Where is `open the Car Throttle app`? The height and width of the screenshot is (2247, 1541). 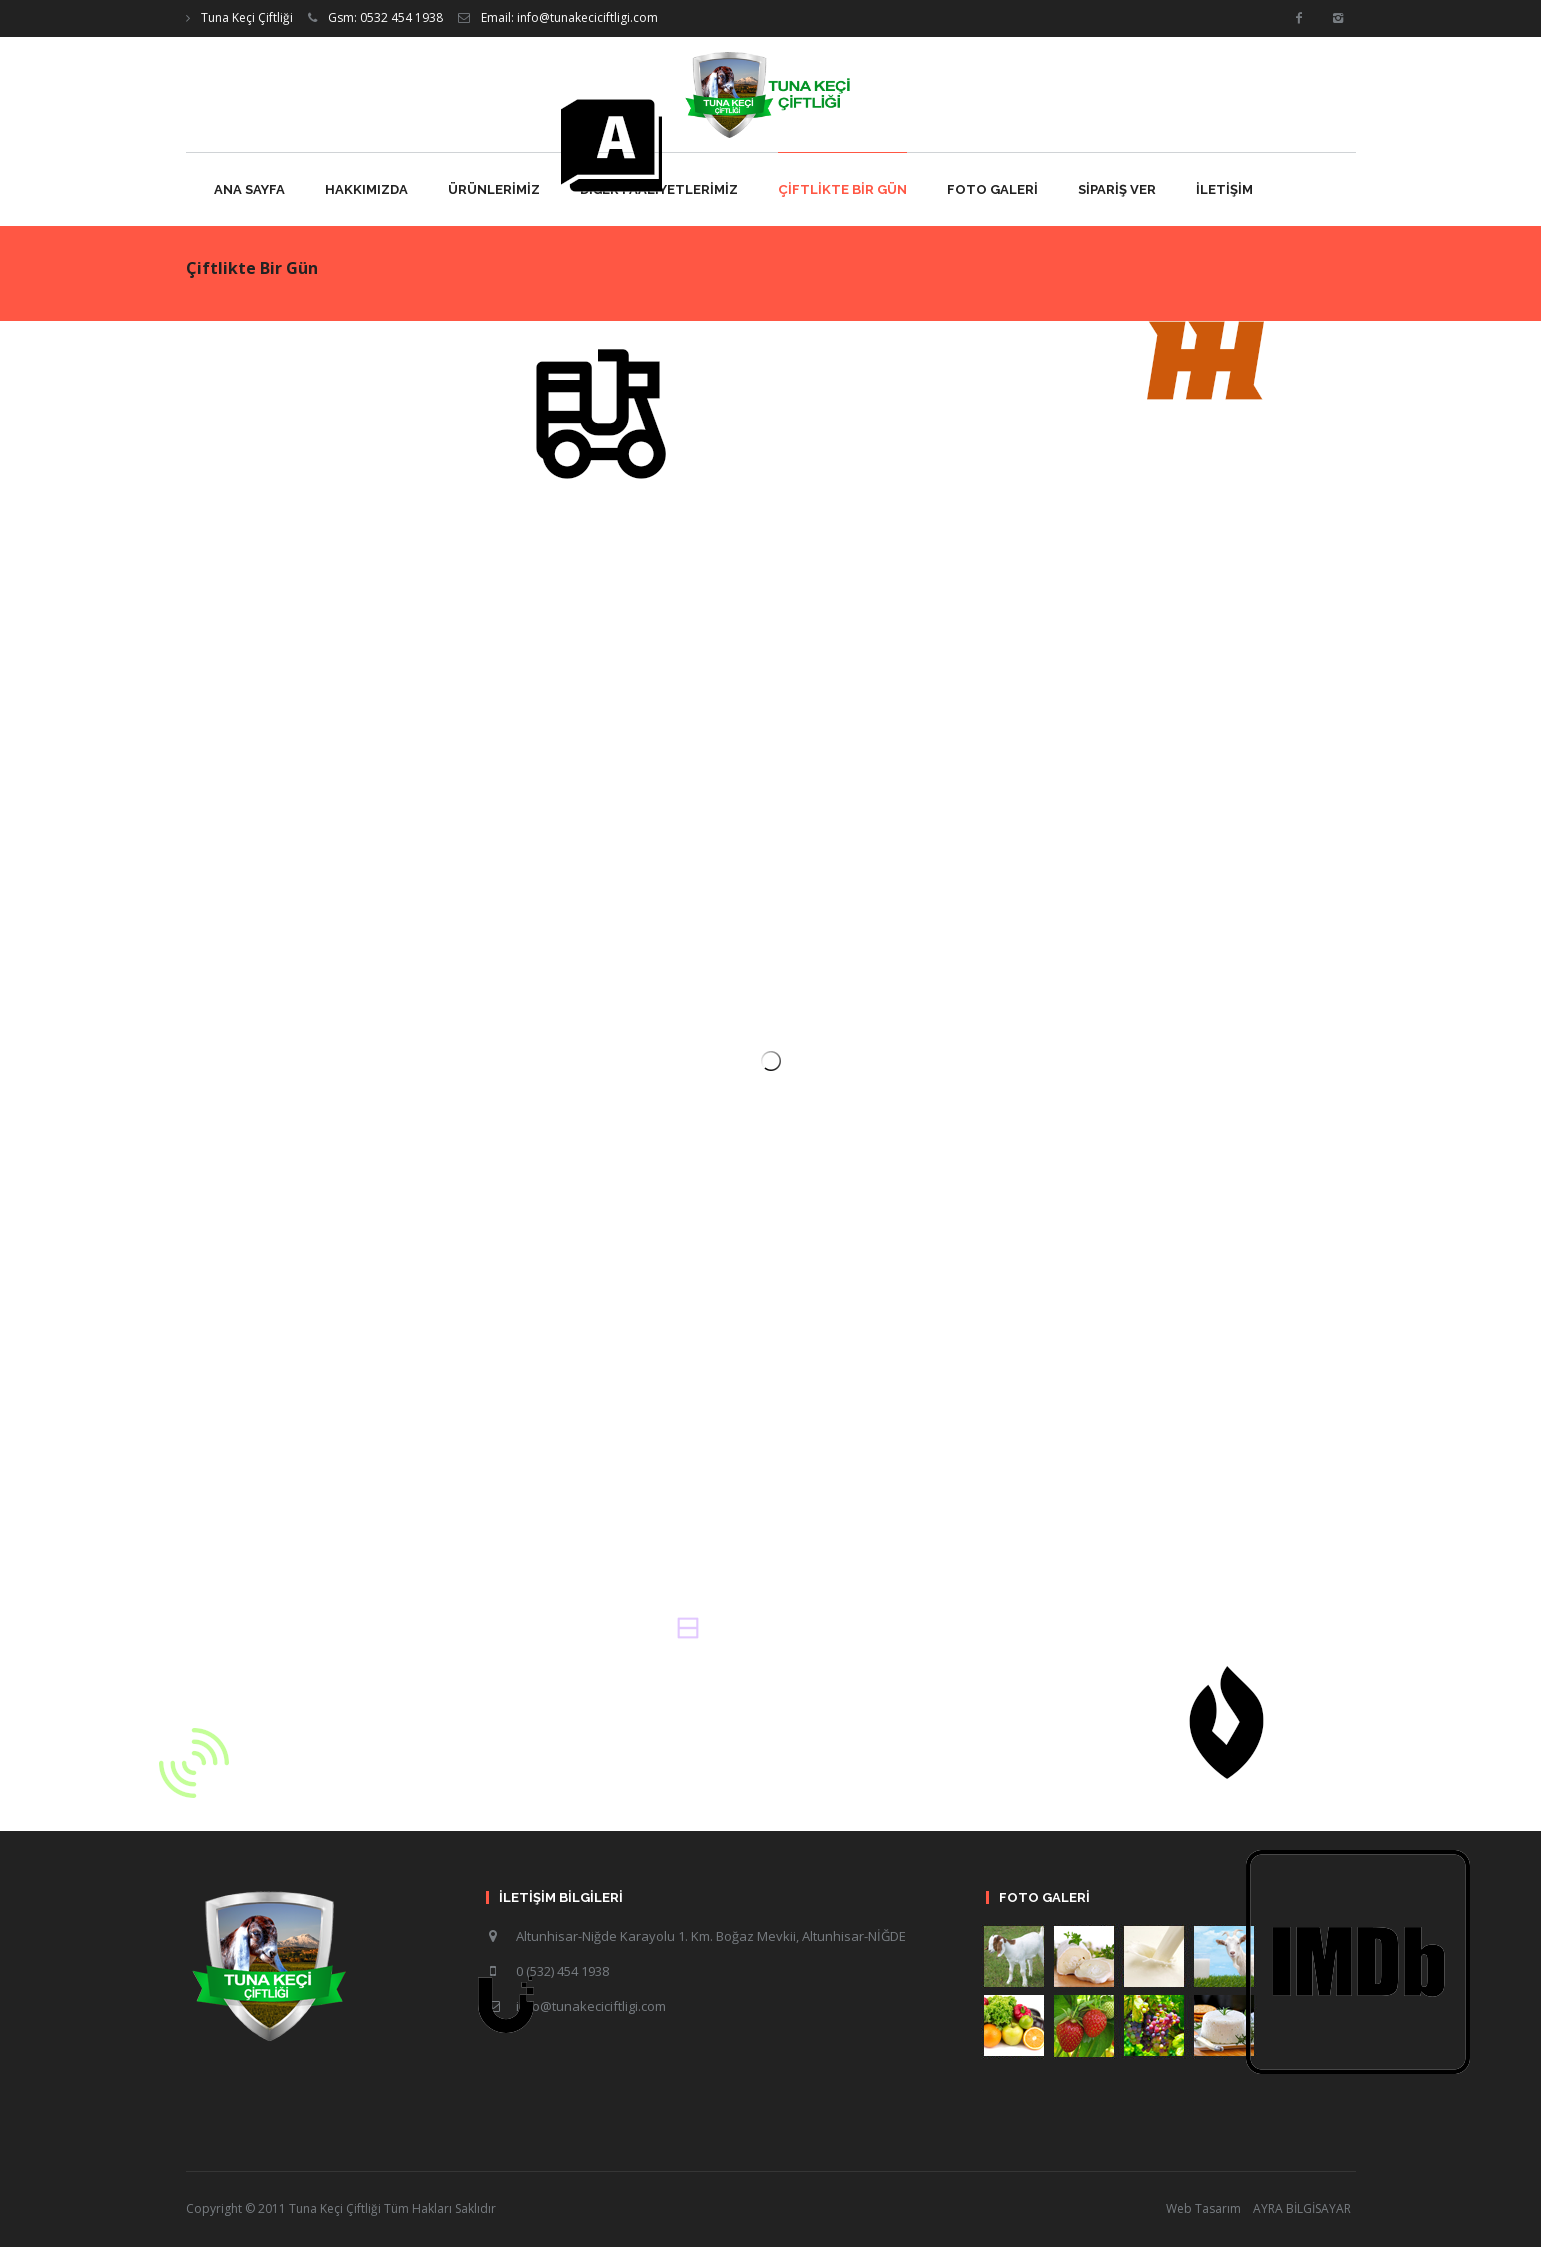 open the Car Throttle app is located at coordinates (1205, 360).